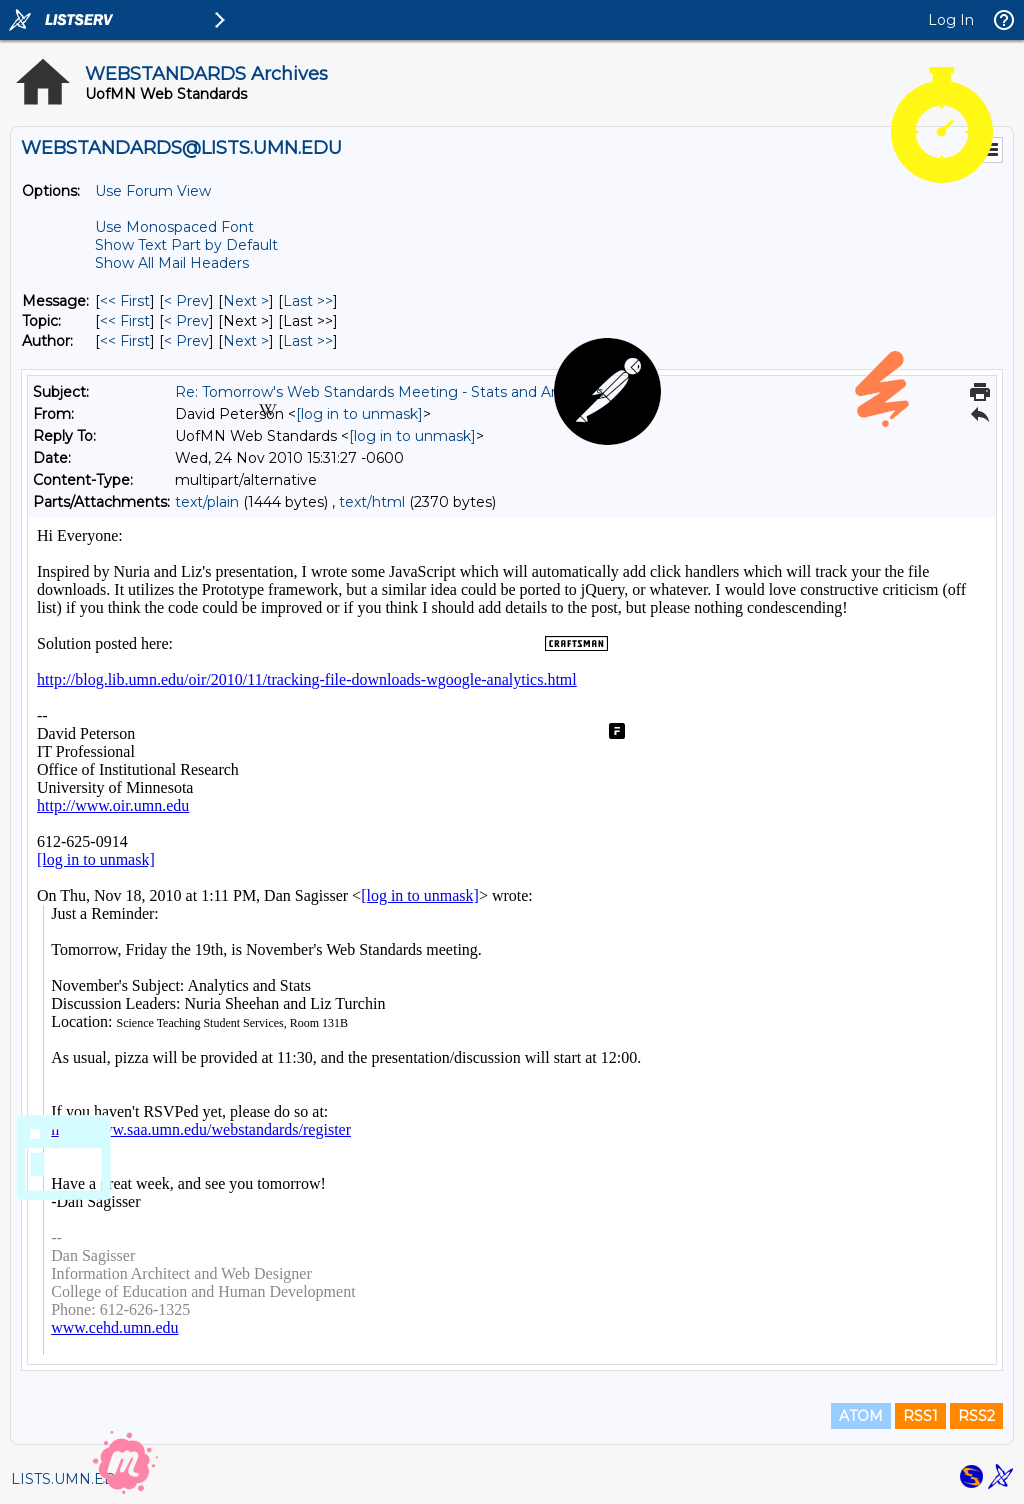 Image resolution: width=1024 pixels, height=1504 pixels. Describe the element at coordinates (607, 391) in the screenshot. I see `open postman API development tool` at that location.